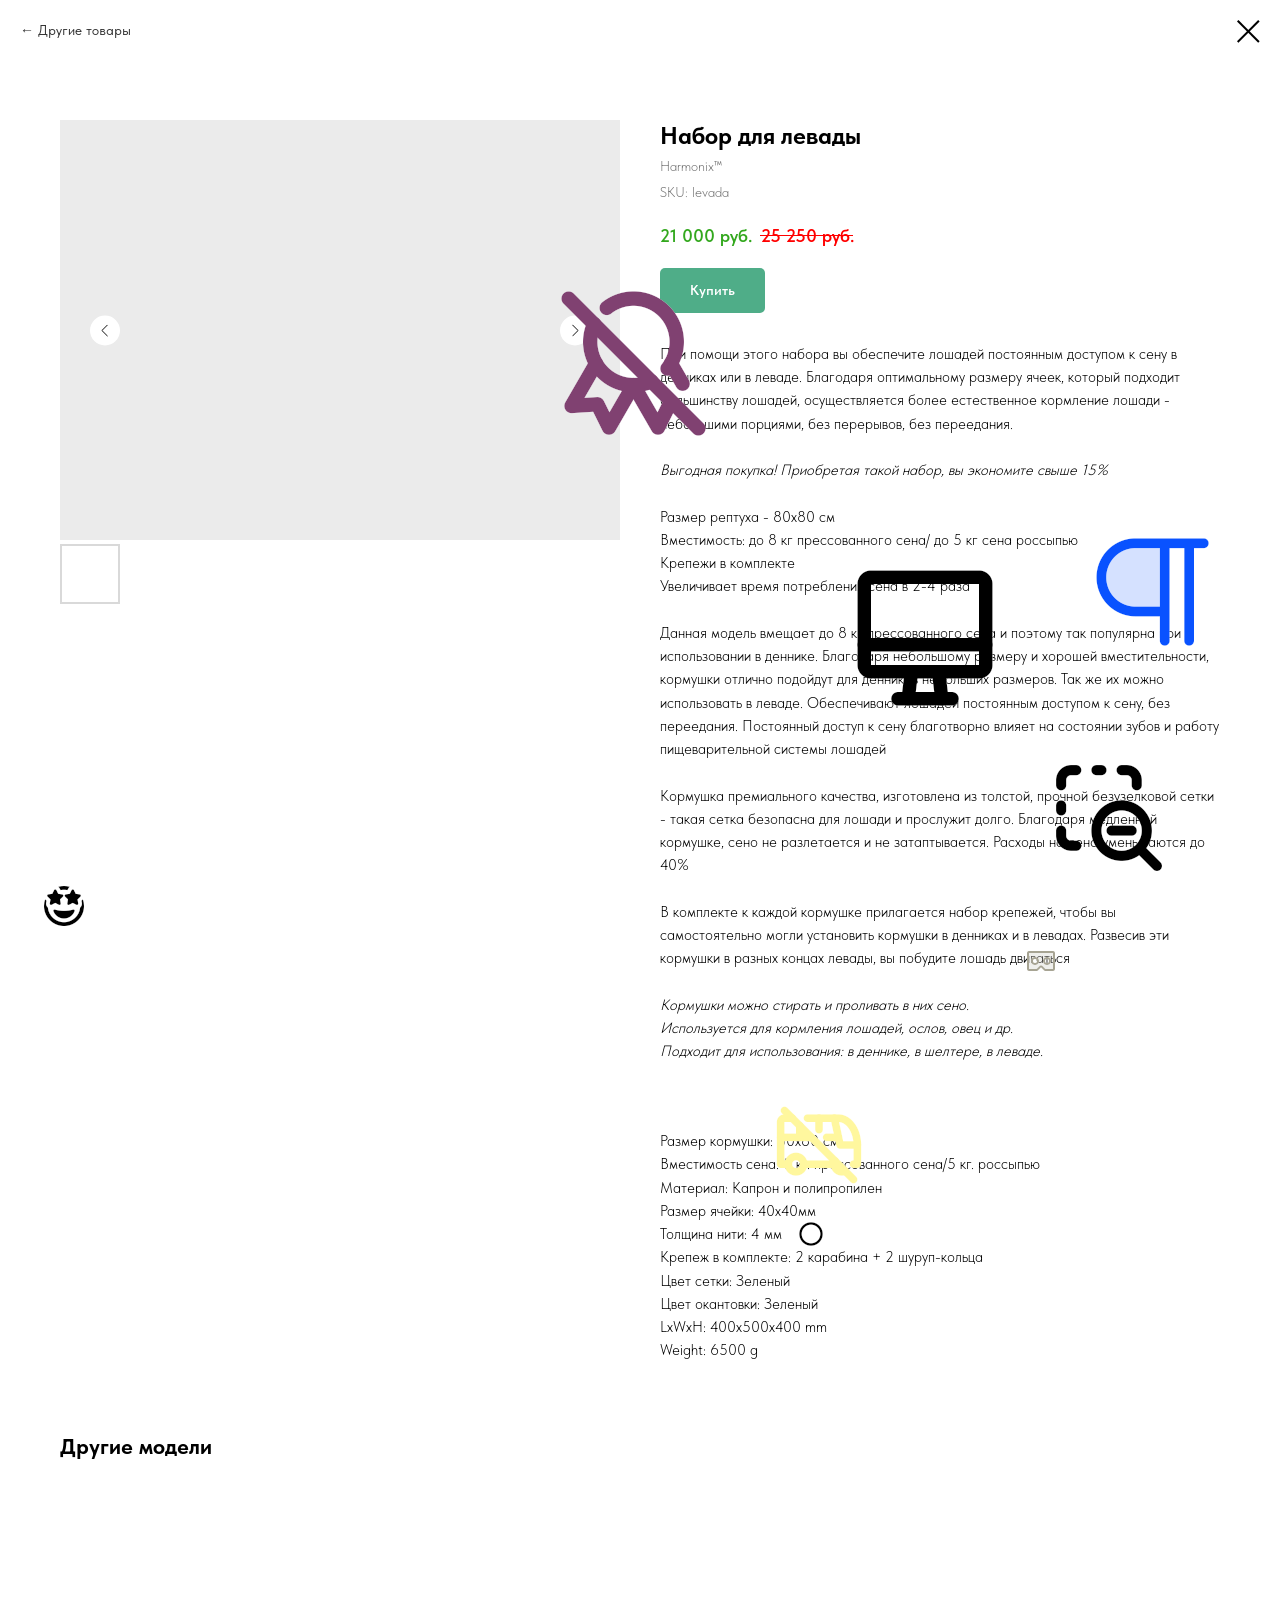 This screenshot has width=1280, height=1619. I want to click on insert a paragraph break, so click(1155, 592).